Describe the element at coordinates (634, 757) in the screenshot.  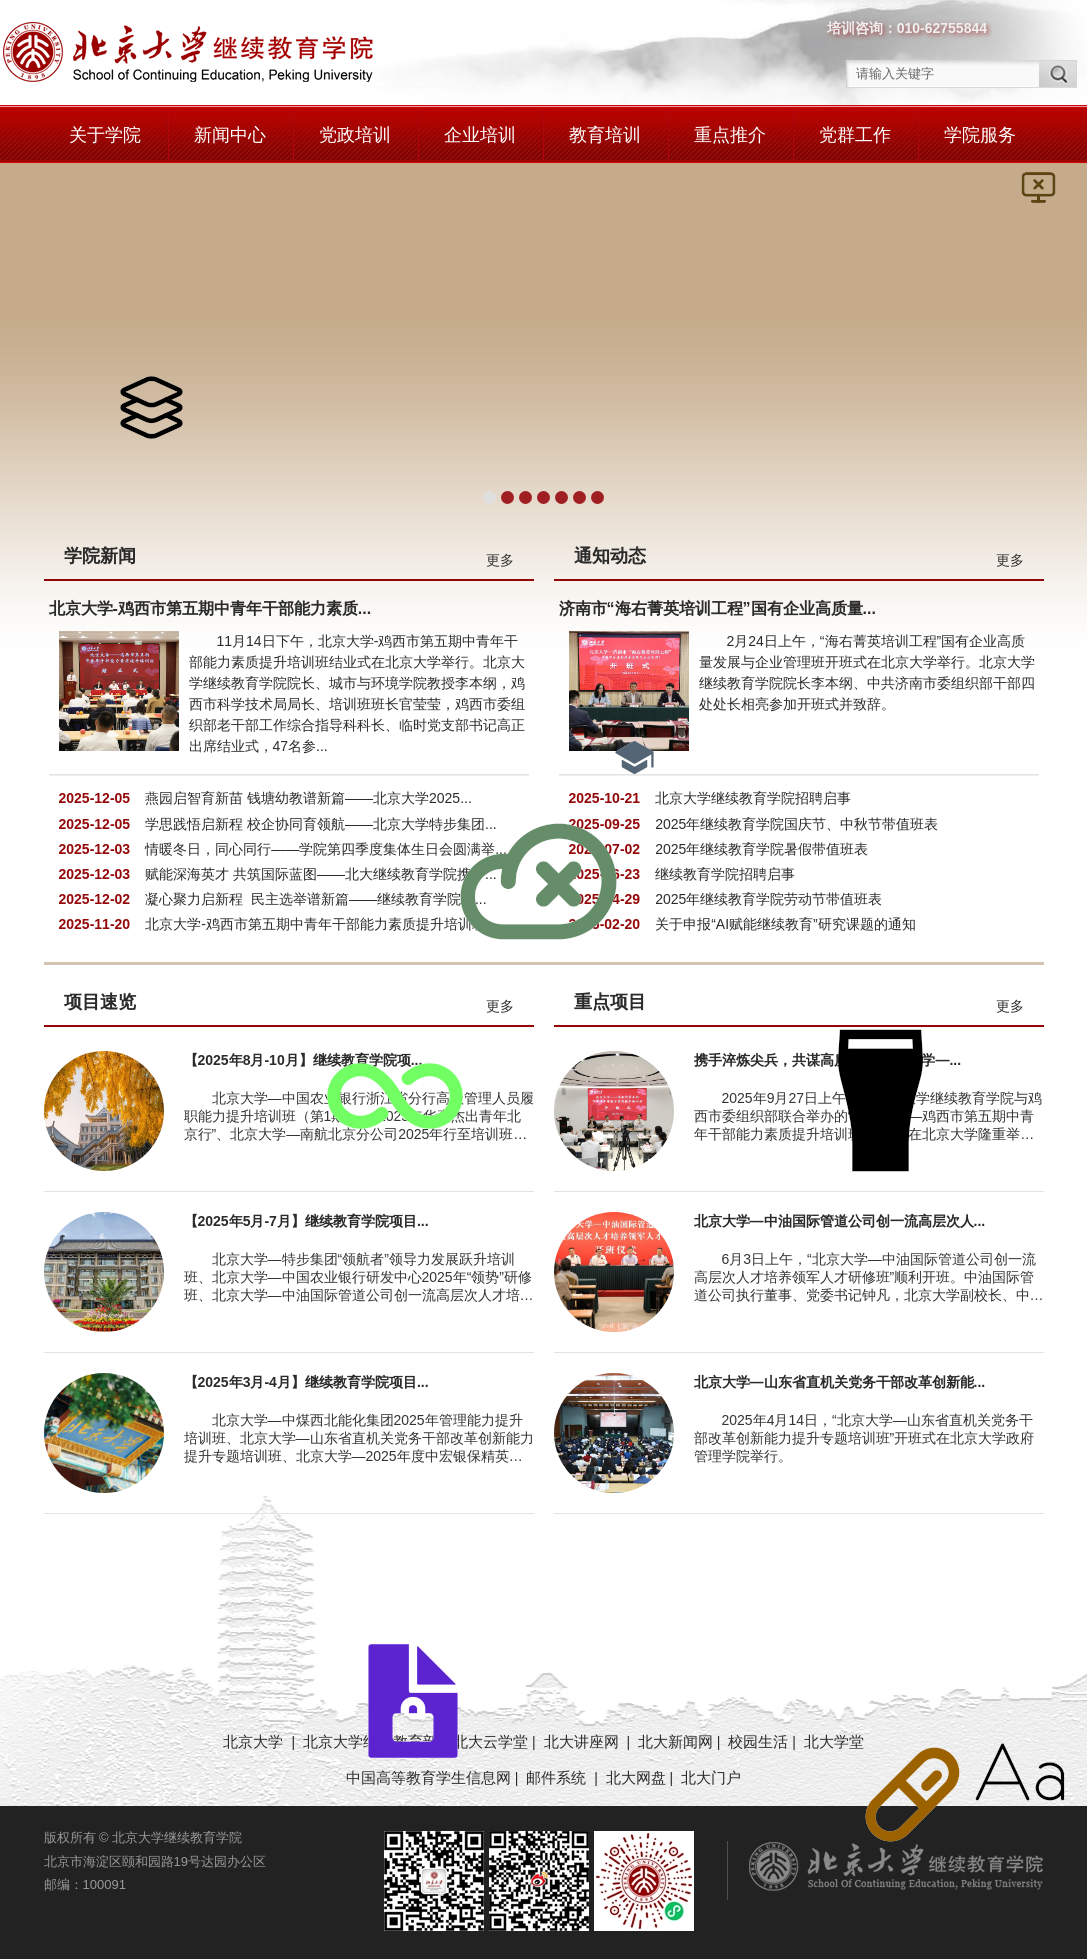
I see `access education or learning features` at that location.